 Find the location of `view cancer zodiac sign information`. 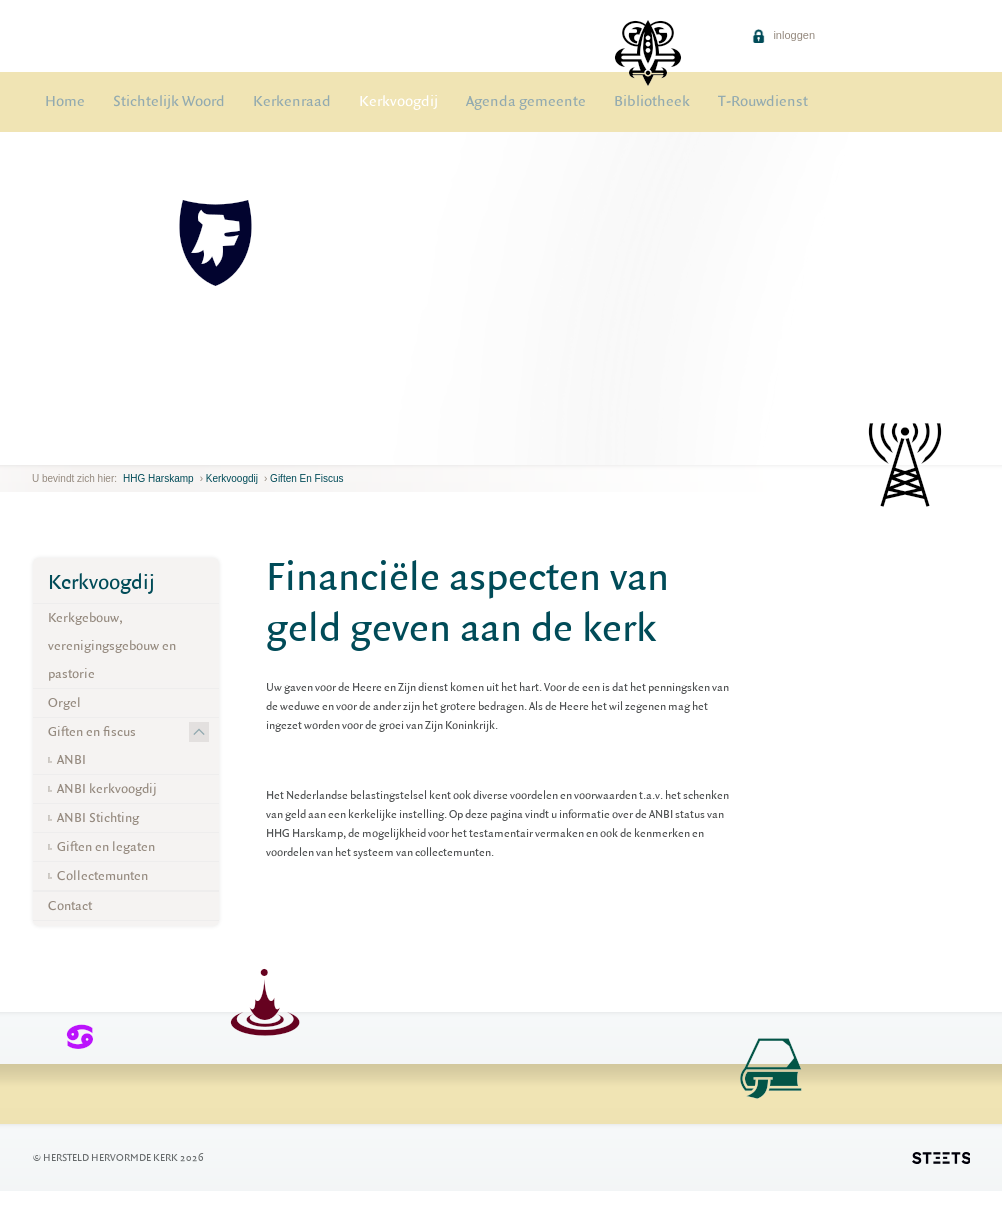

view cancer zodiac sign information is located at coordinates (80, 1037).